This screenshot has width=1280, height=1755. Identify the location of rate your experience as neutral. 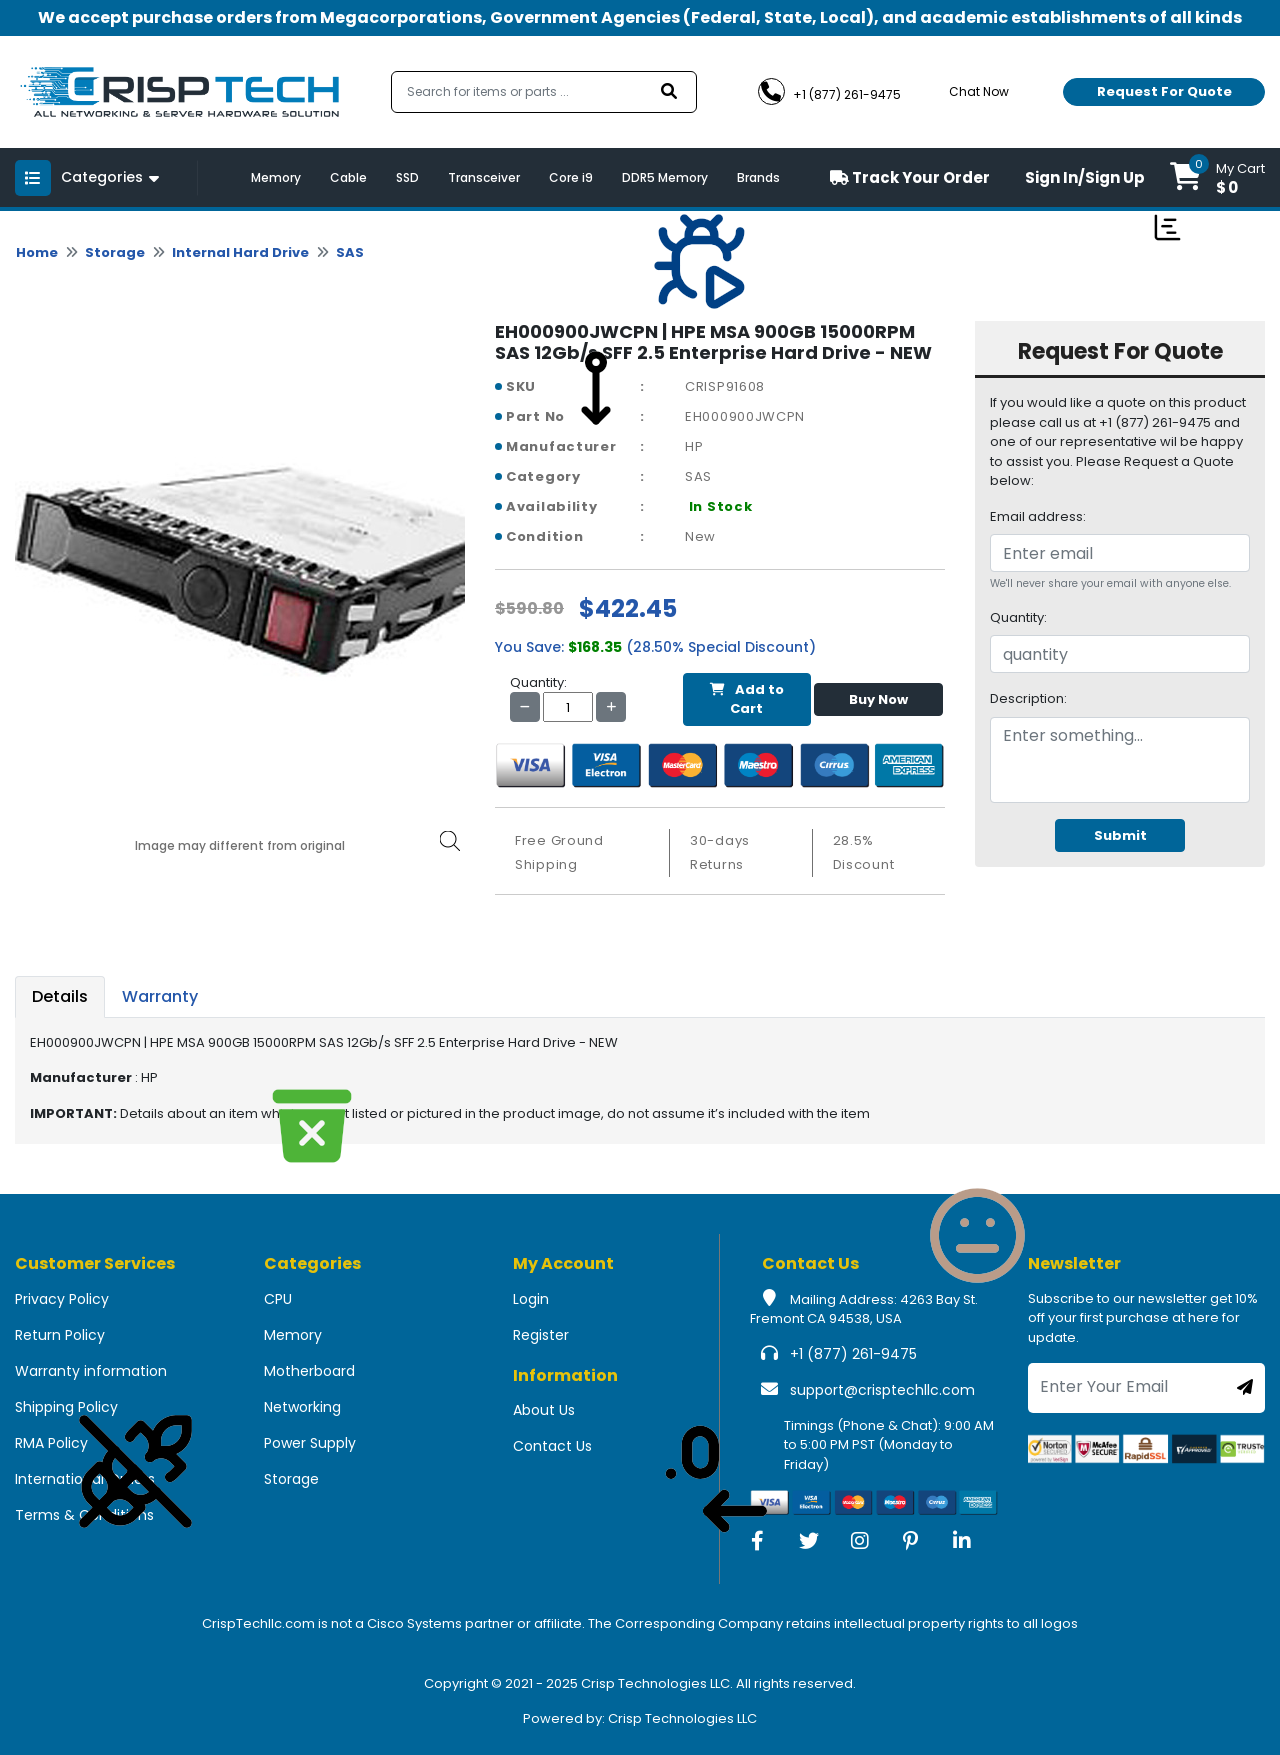
(977, 1235).